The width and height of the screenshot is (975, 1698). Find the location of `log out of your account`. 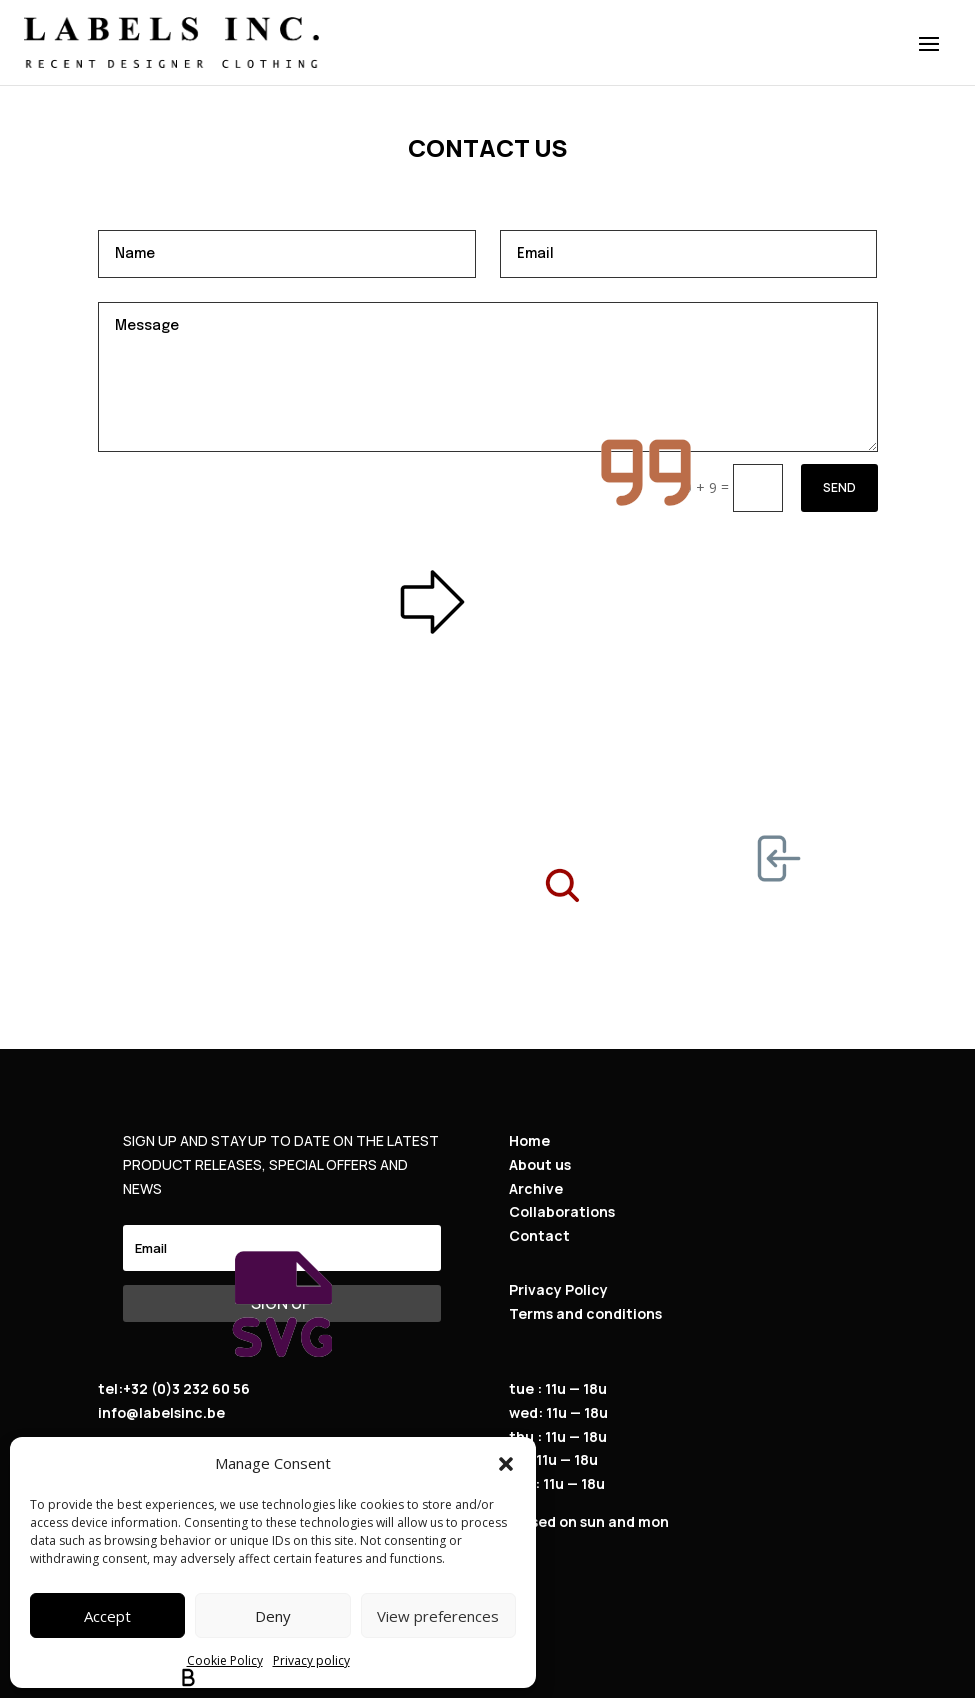

log out of your account is located at coordinates (775, 858).